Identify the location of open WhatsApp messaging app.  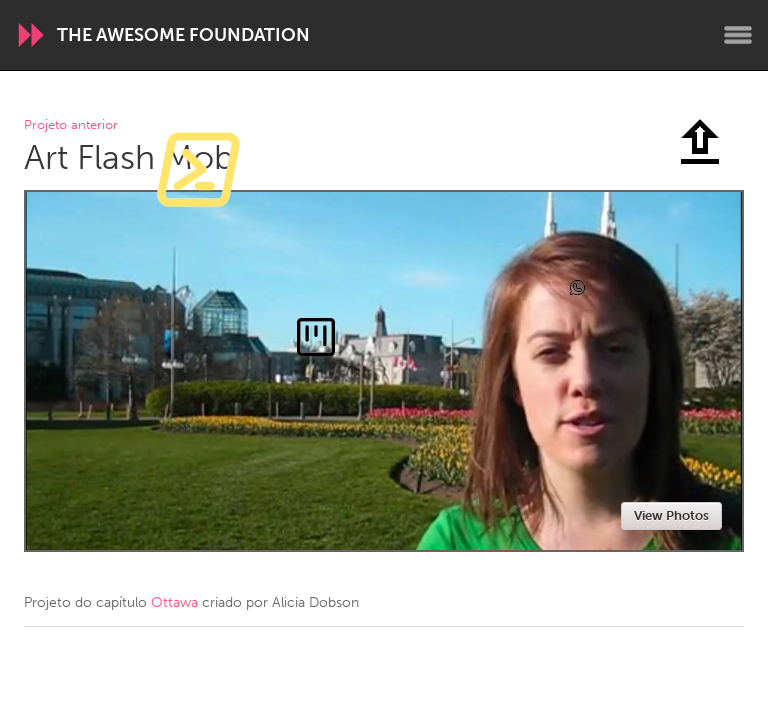
(577, 287).